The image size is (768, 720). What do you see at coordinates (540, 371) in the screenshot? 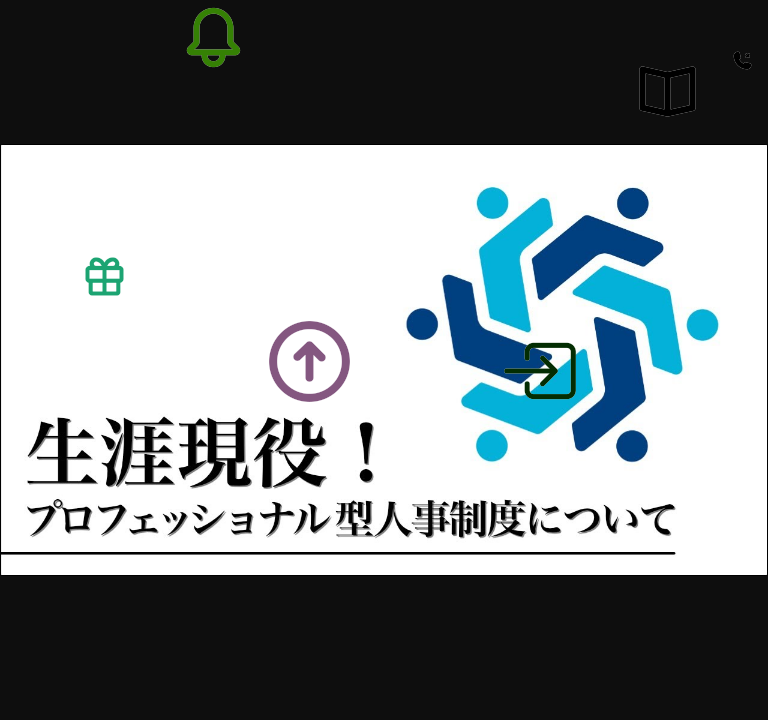
I see `log in to your account` at bounding box center [540, 371].